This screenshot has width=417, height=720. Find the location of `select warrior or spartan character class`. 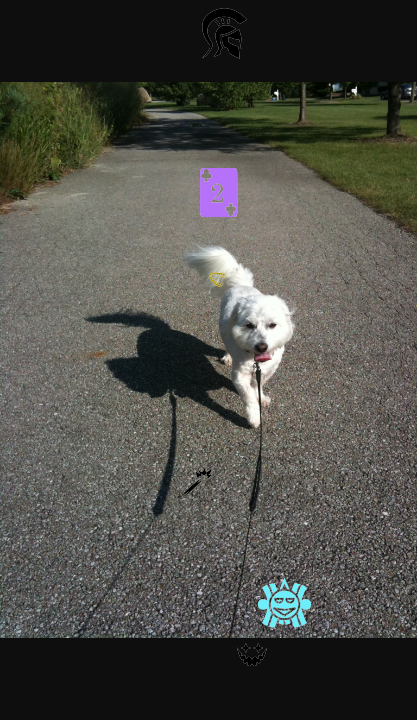

select warrior or spartan character class is located at coordinates (224, 33).